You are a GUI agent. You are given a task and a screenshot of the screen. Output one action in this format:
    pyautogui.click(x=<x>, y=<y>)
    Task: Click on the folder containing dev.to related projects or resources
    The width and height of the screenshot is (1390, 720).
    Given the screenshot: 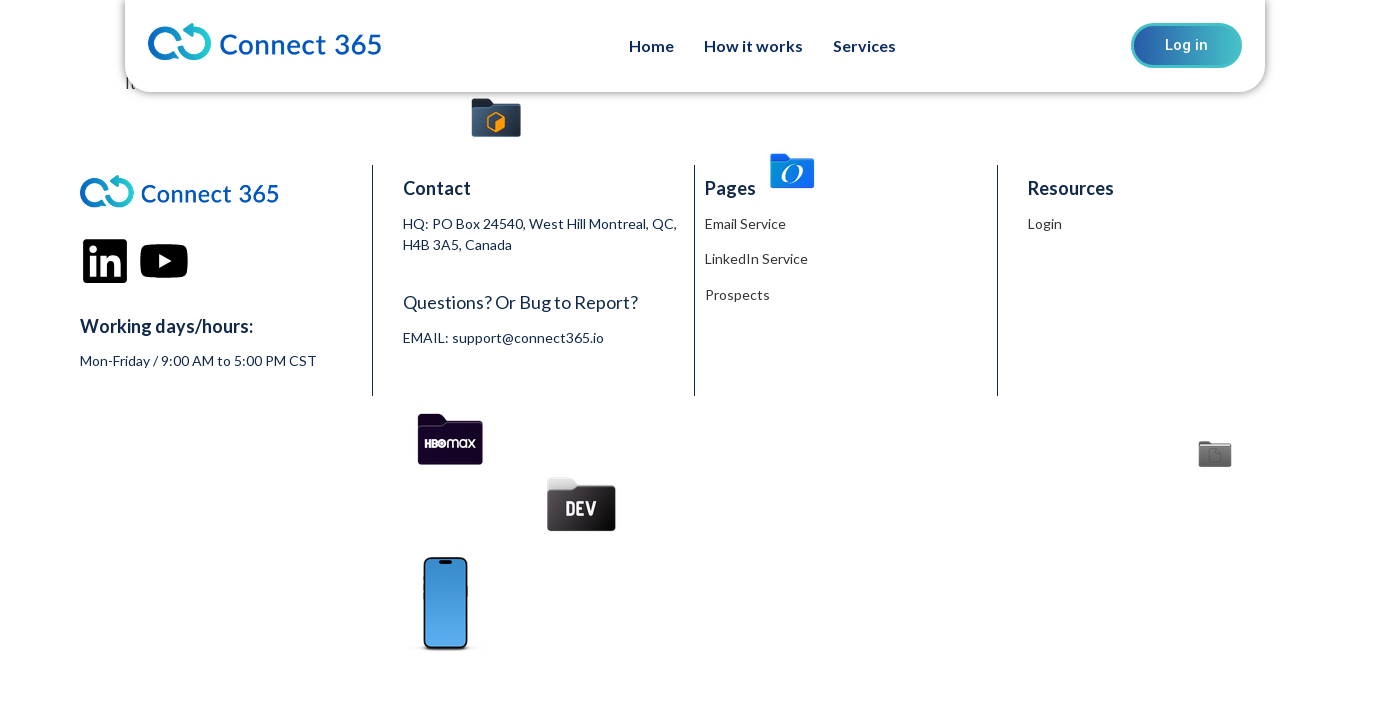 What is the action you would take?
    pyautogui.click(x=581, y=506)
    